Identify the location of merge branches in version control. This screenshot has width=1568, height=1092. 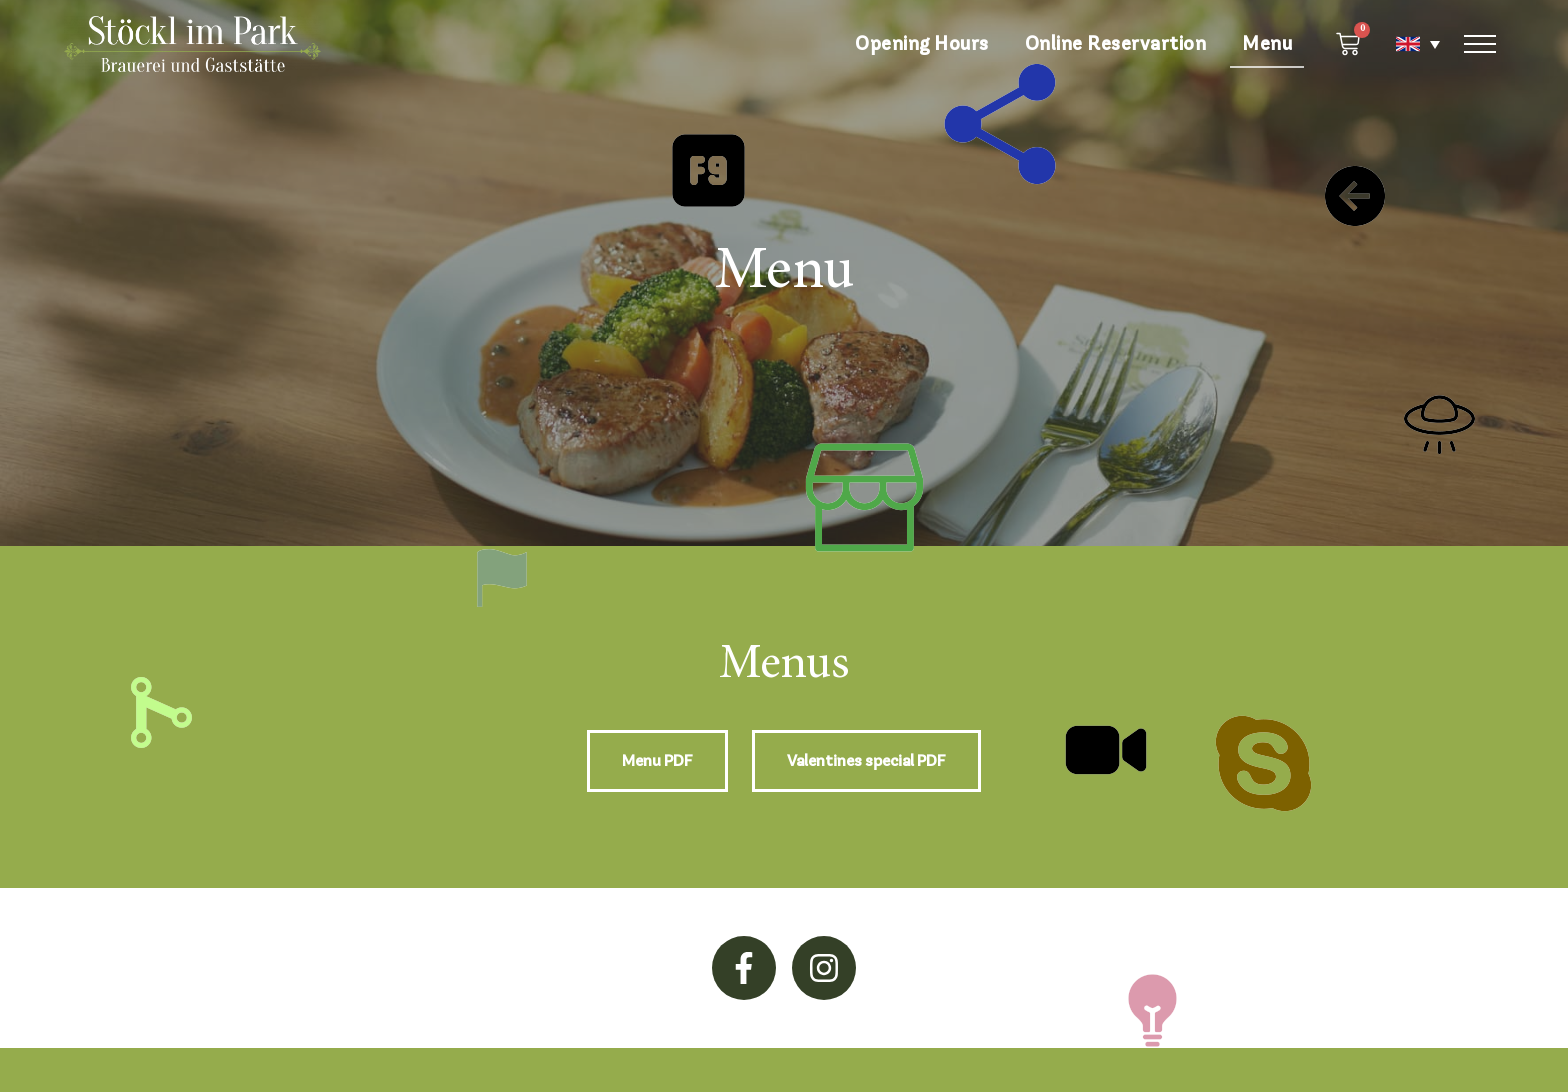
(161, 712).